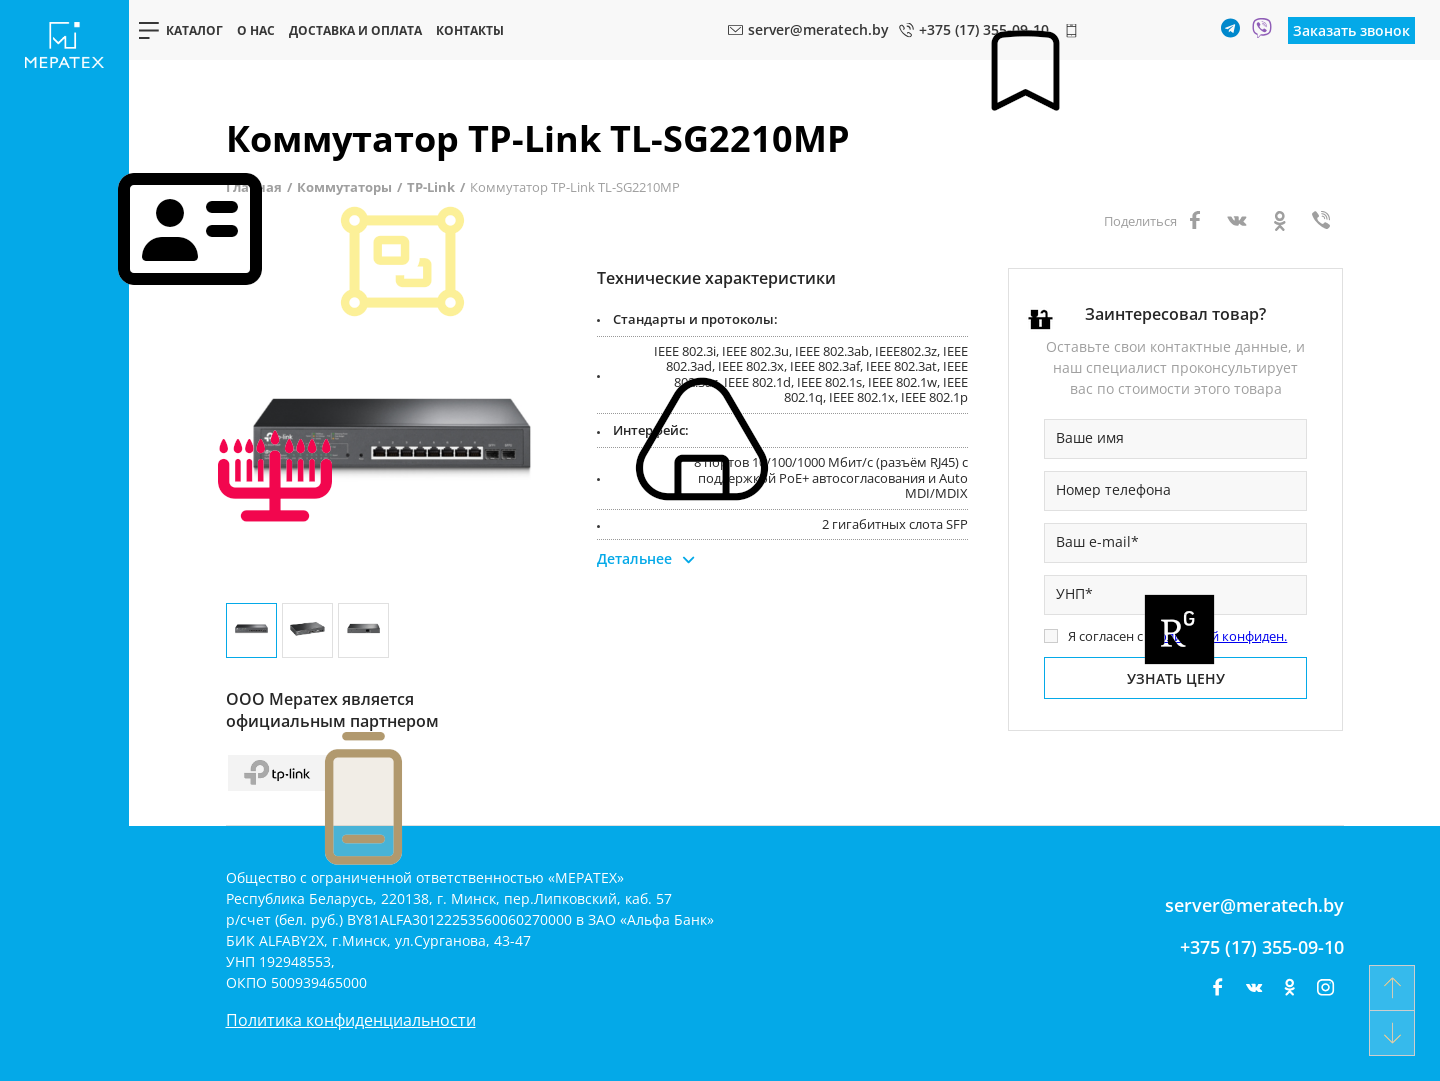 The image size is (1440, 1081). I want to click on view contact card details, so click(190, 229).